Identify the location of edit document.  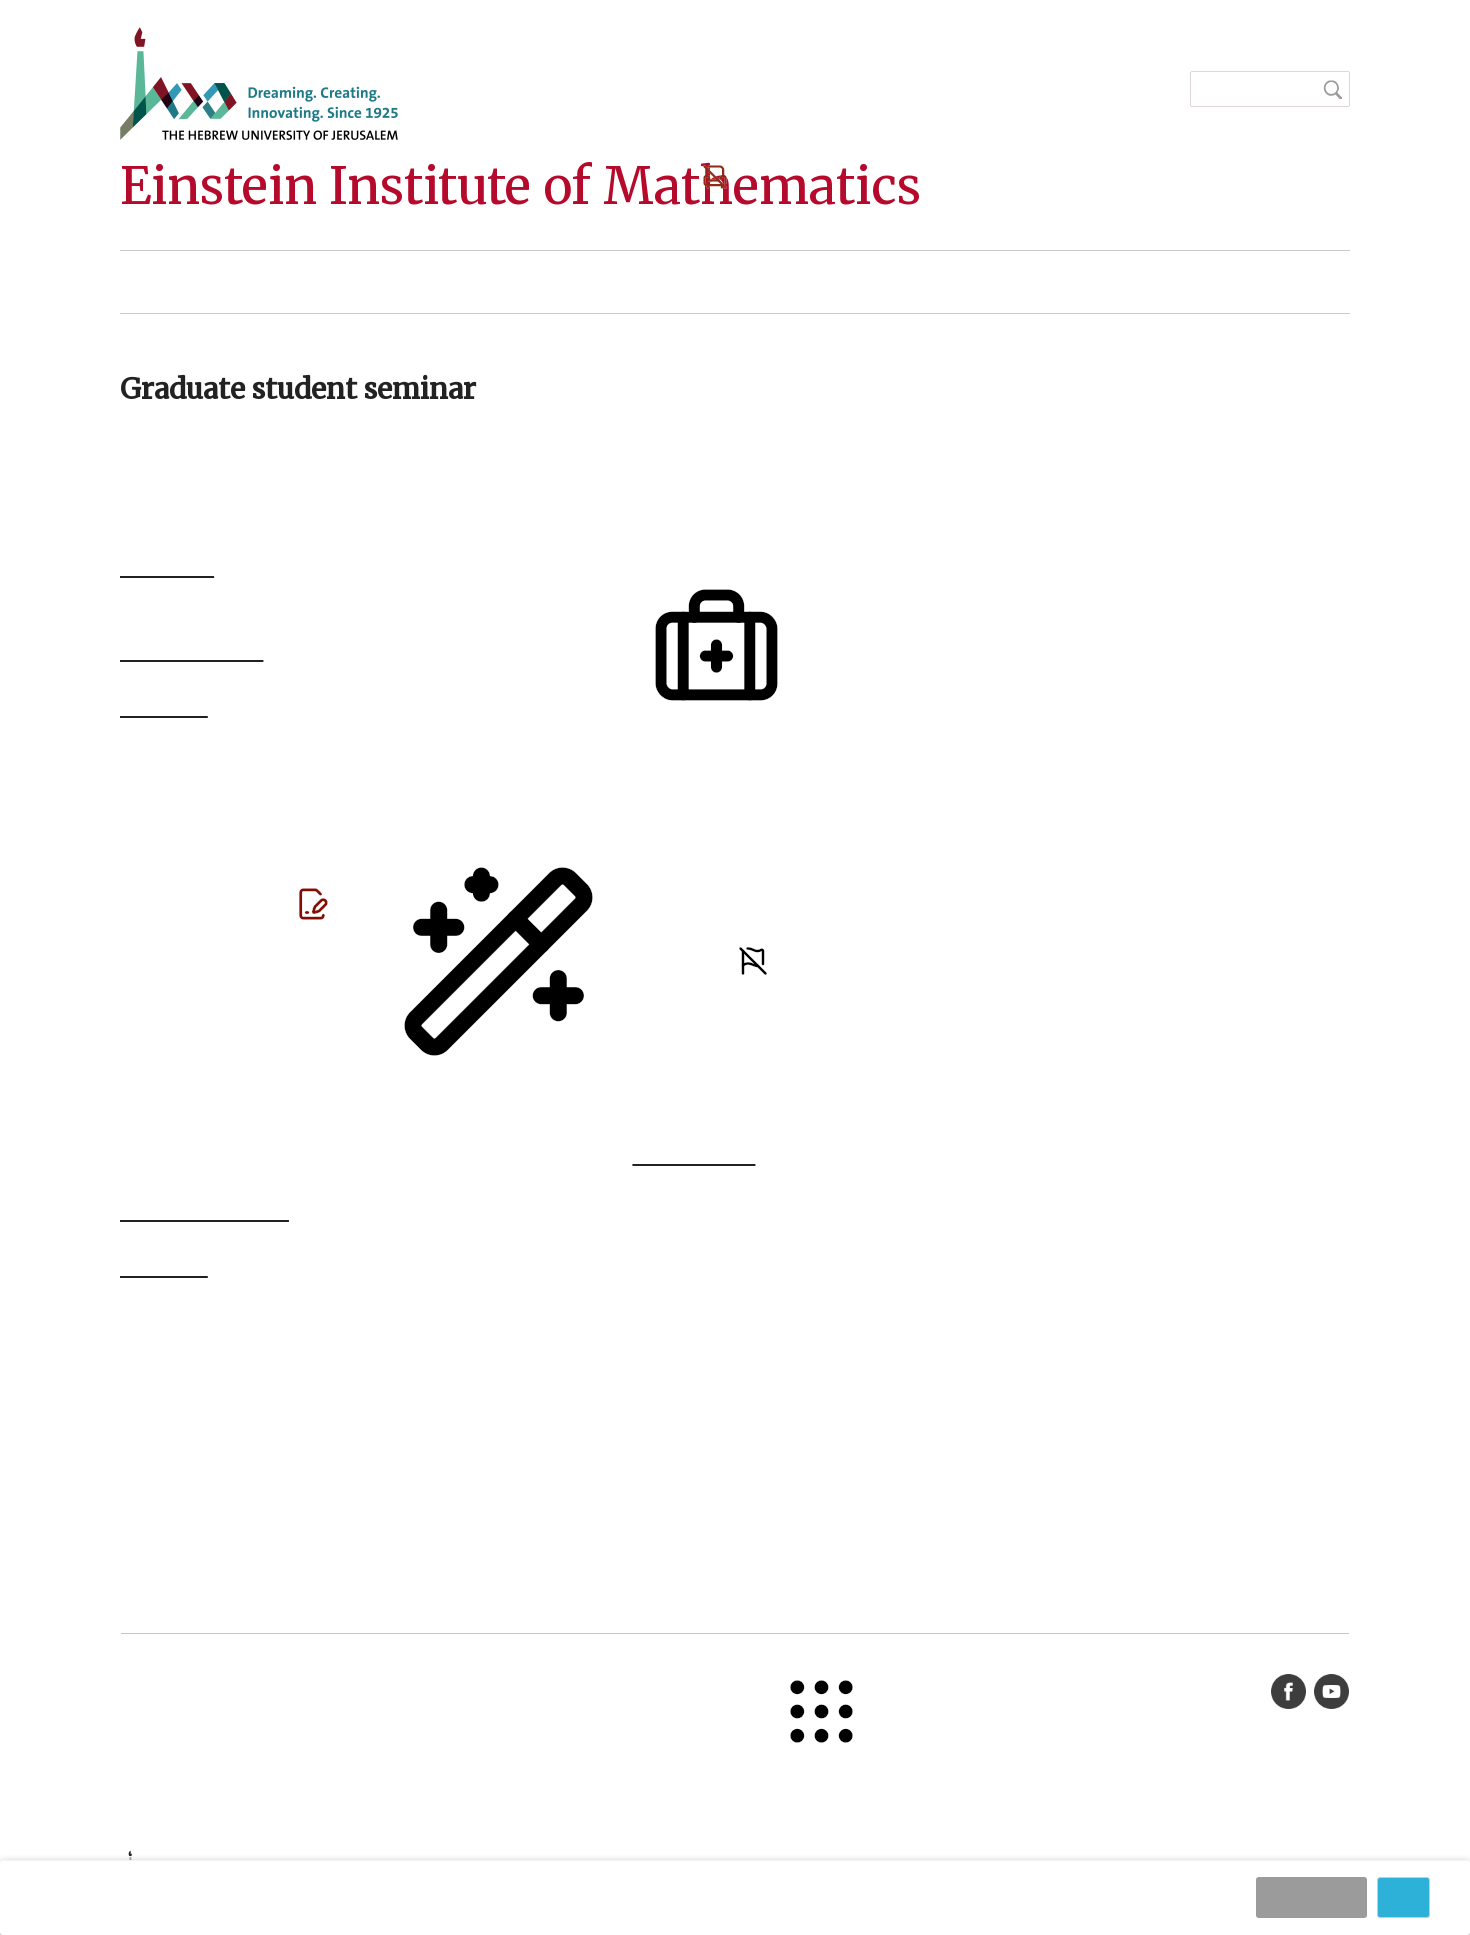
(312, 904).